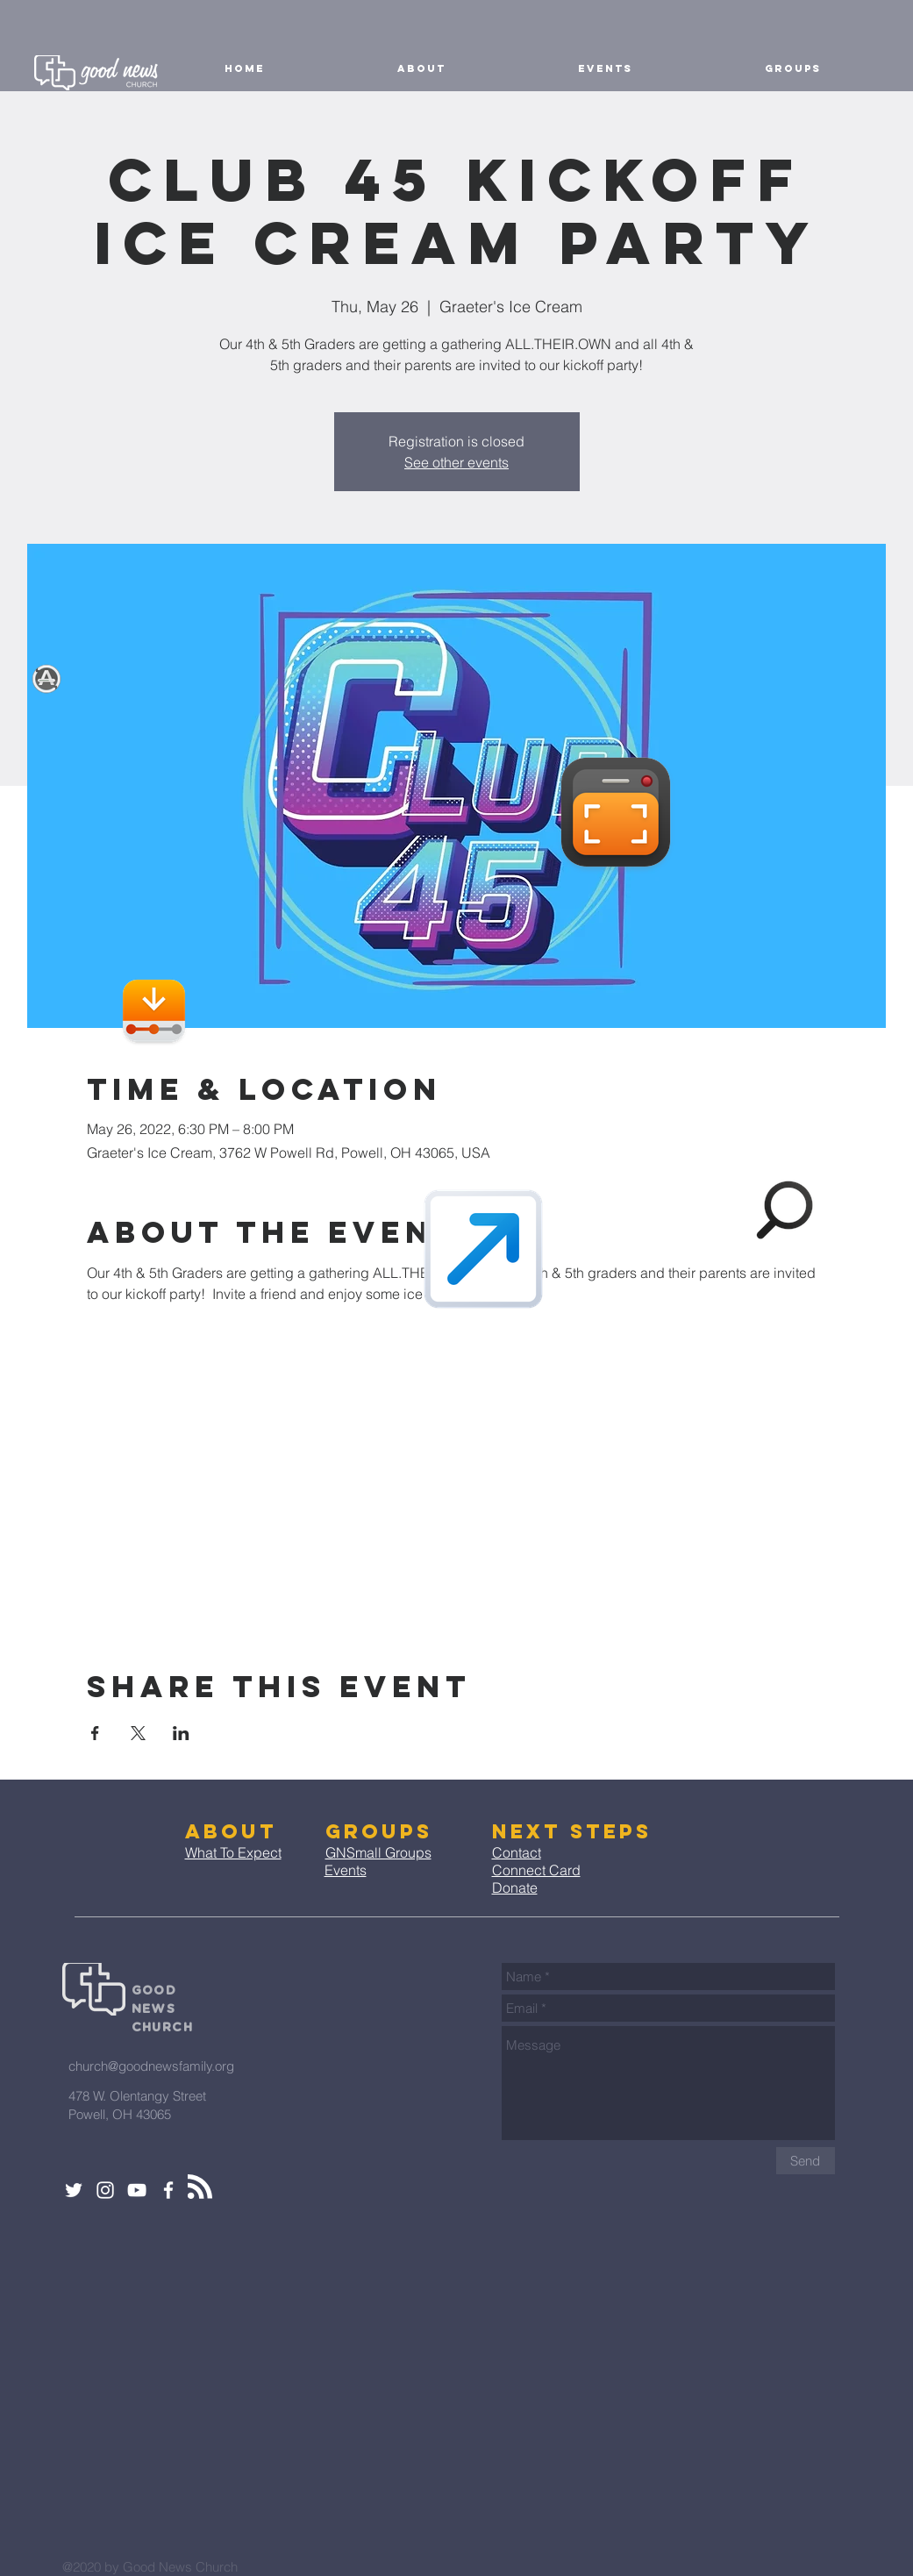 This screenshot has height=2576, width=913. I want to click on open peek app for quick file previews, so click(616, 812).